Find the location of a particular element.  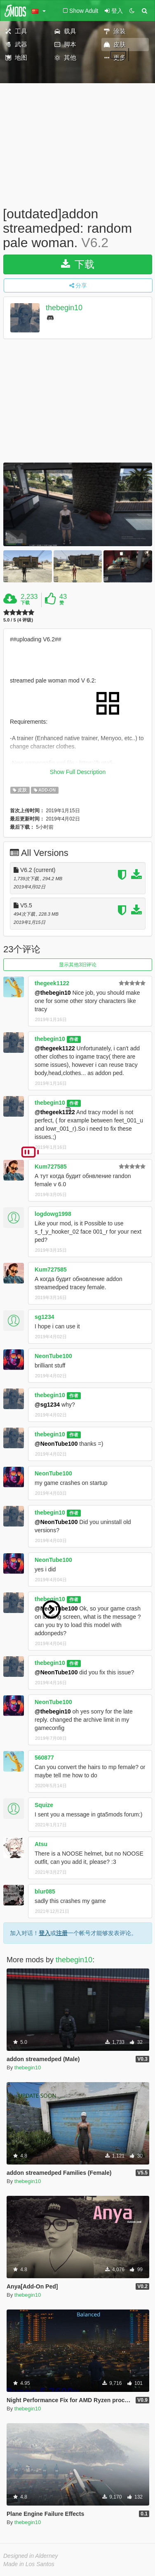

switch to grid view is located at coordinates (108, 703).